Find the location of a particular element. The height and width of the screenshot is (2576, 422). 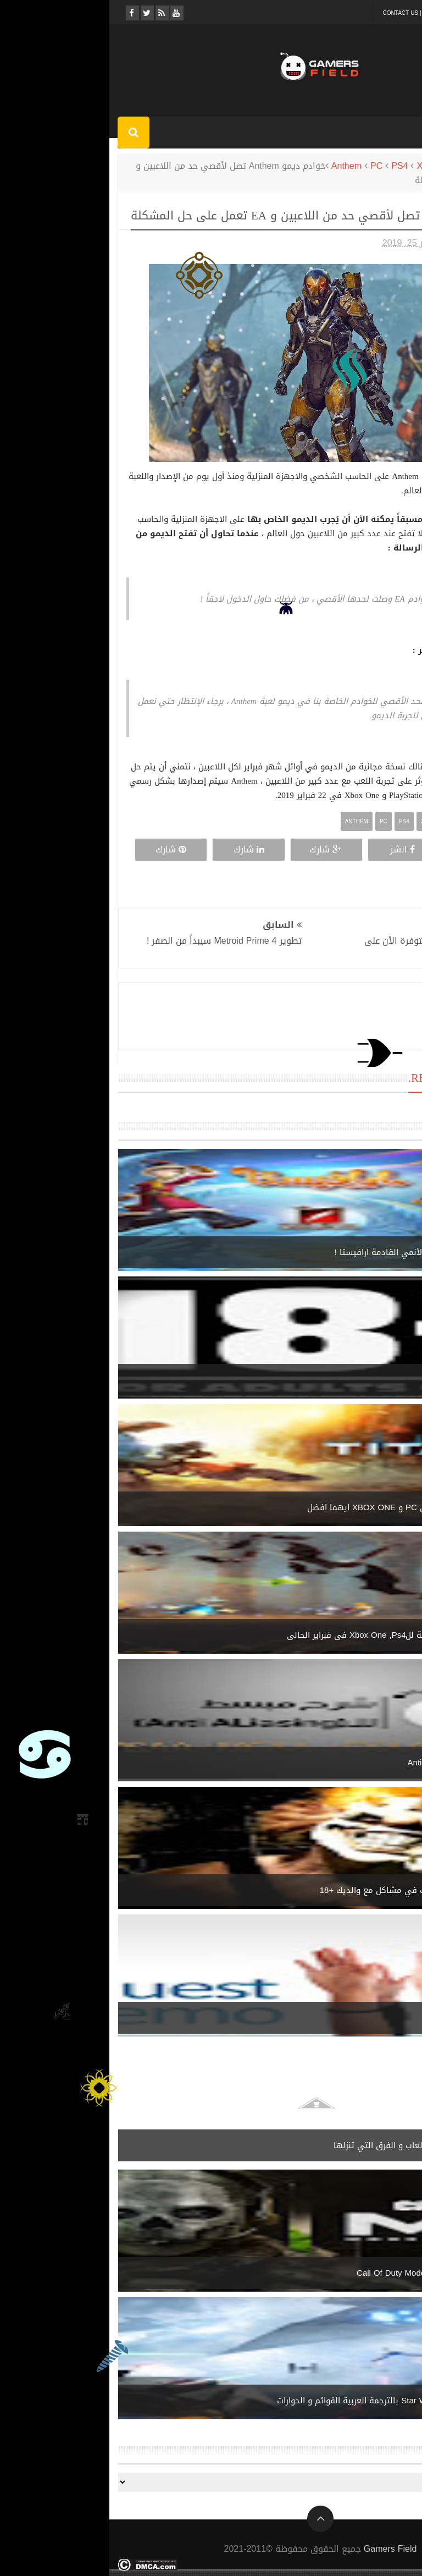

view cancer zodiac sign information is located at coordinates (45, 1754).